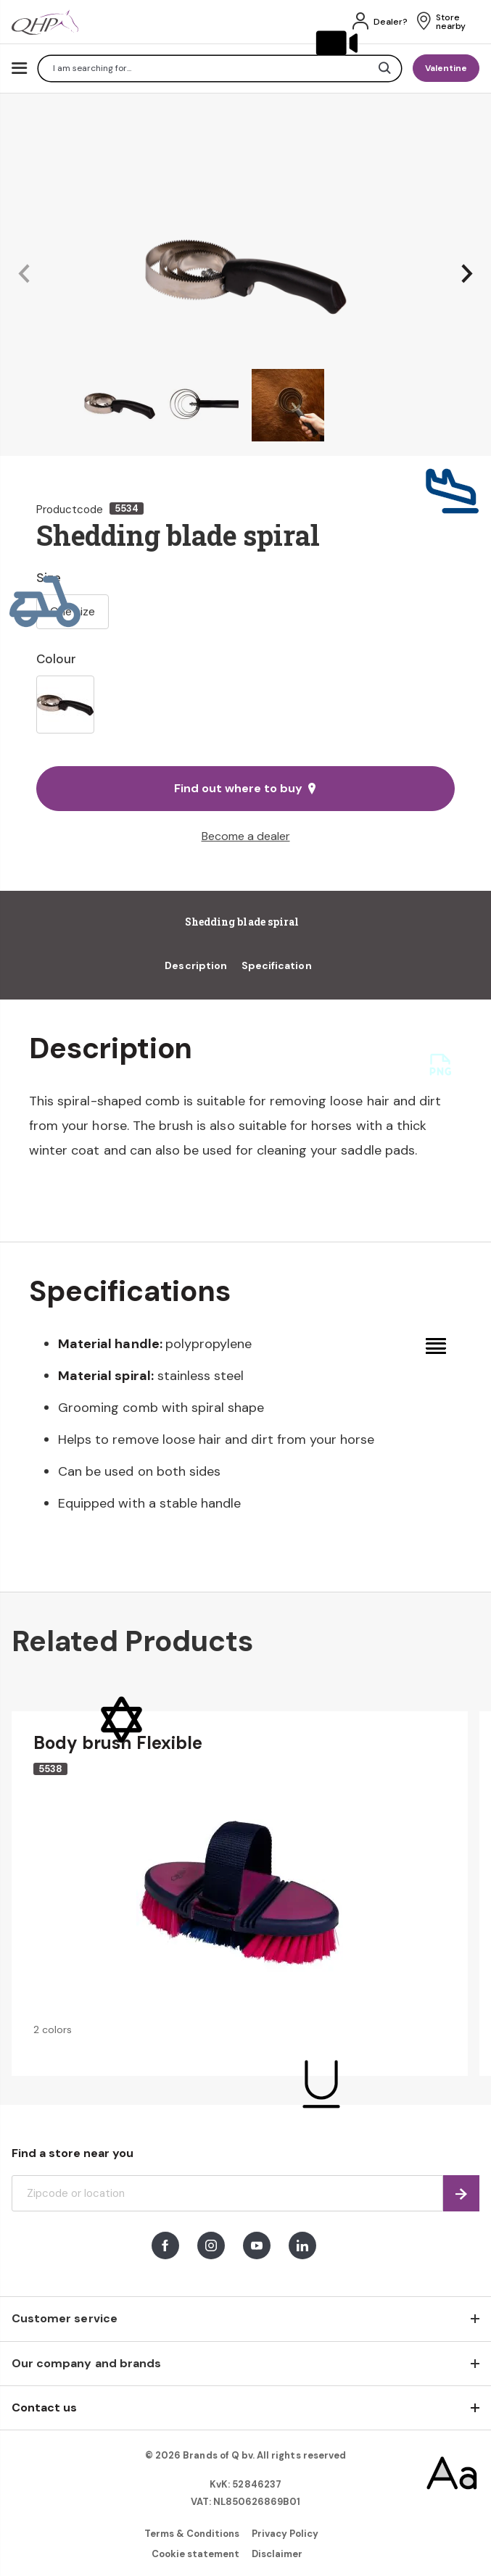 This screenshot has width=491, height=2576. Describe the element at coordinates (321, 2081) in the screenshot. I see `apply underline formatting to selected text` at that location.